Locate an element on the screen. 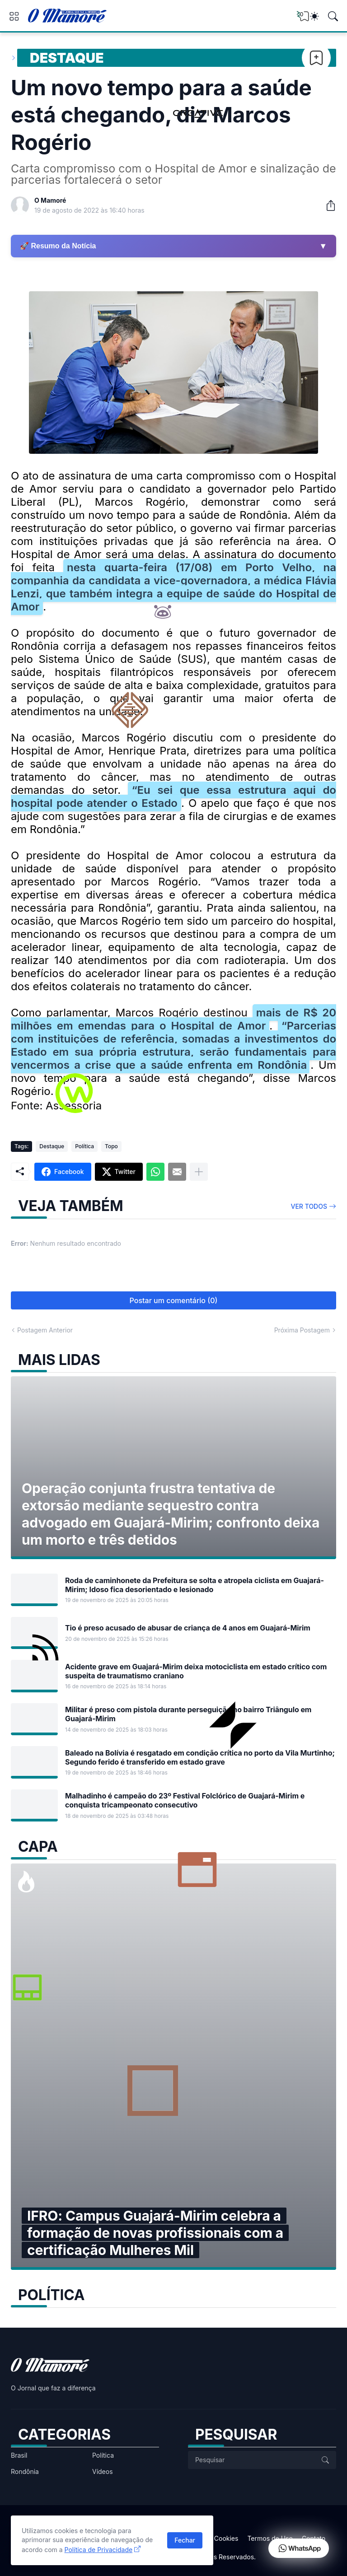 This screenshot has width=347, height=2576. alby browser extension logo is located at coordinates (163, 612).